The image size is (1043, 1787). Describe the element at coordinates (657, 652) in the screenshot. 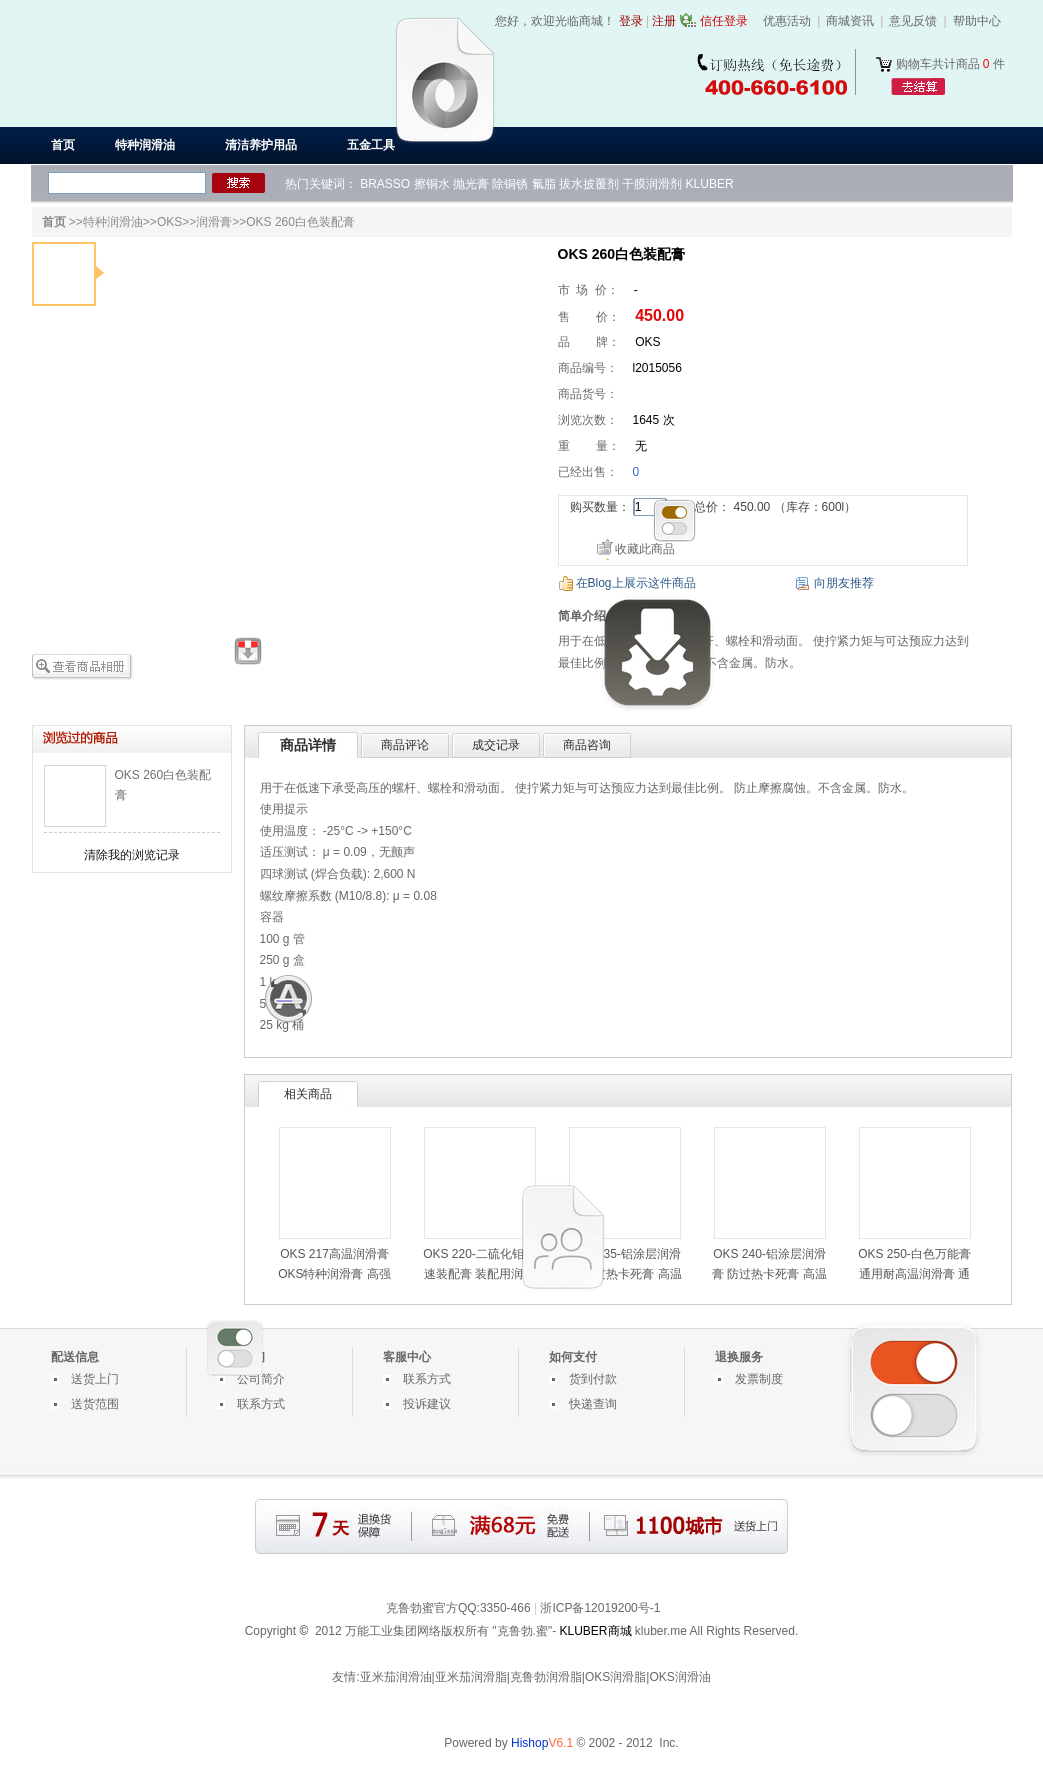

I see `open gear lever app for managing appimages` at that location.